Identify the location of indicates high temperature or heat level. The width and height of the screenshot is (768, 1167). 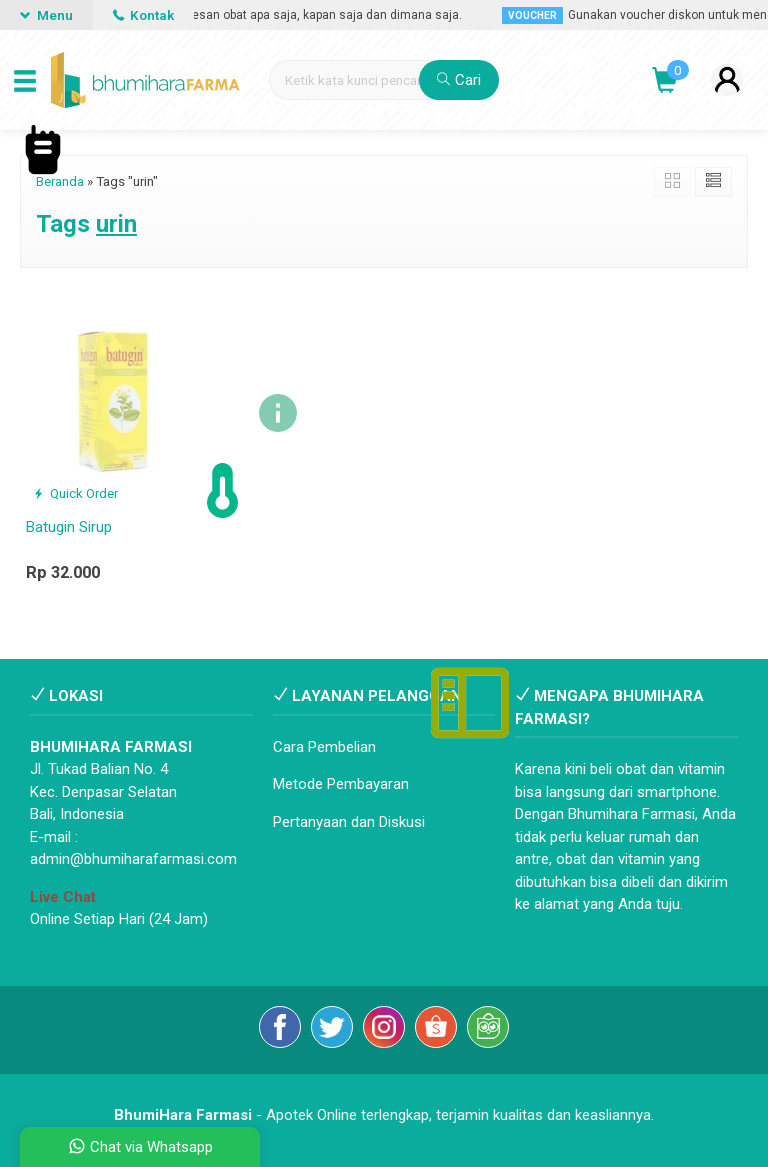
(222, 490).